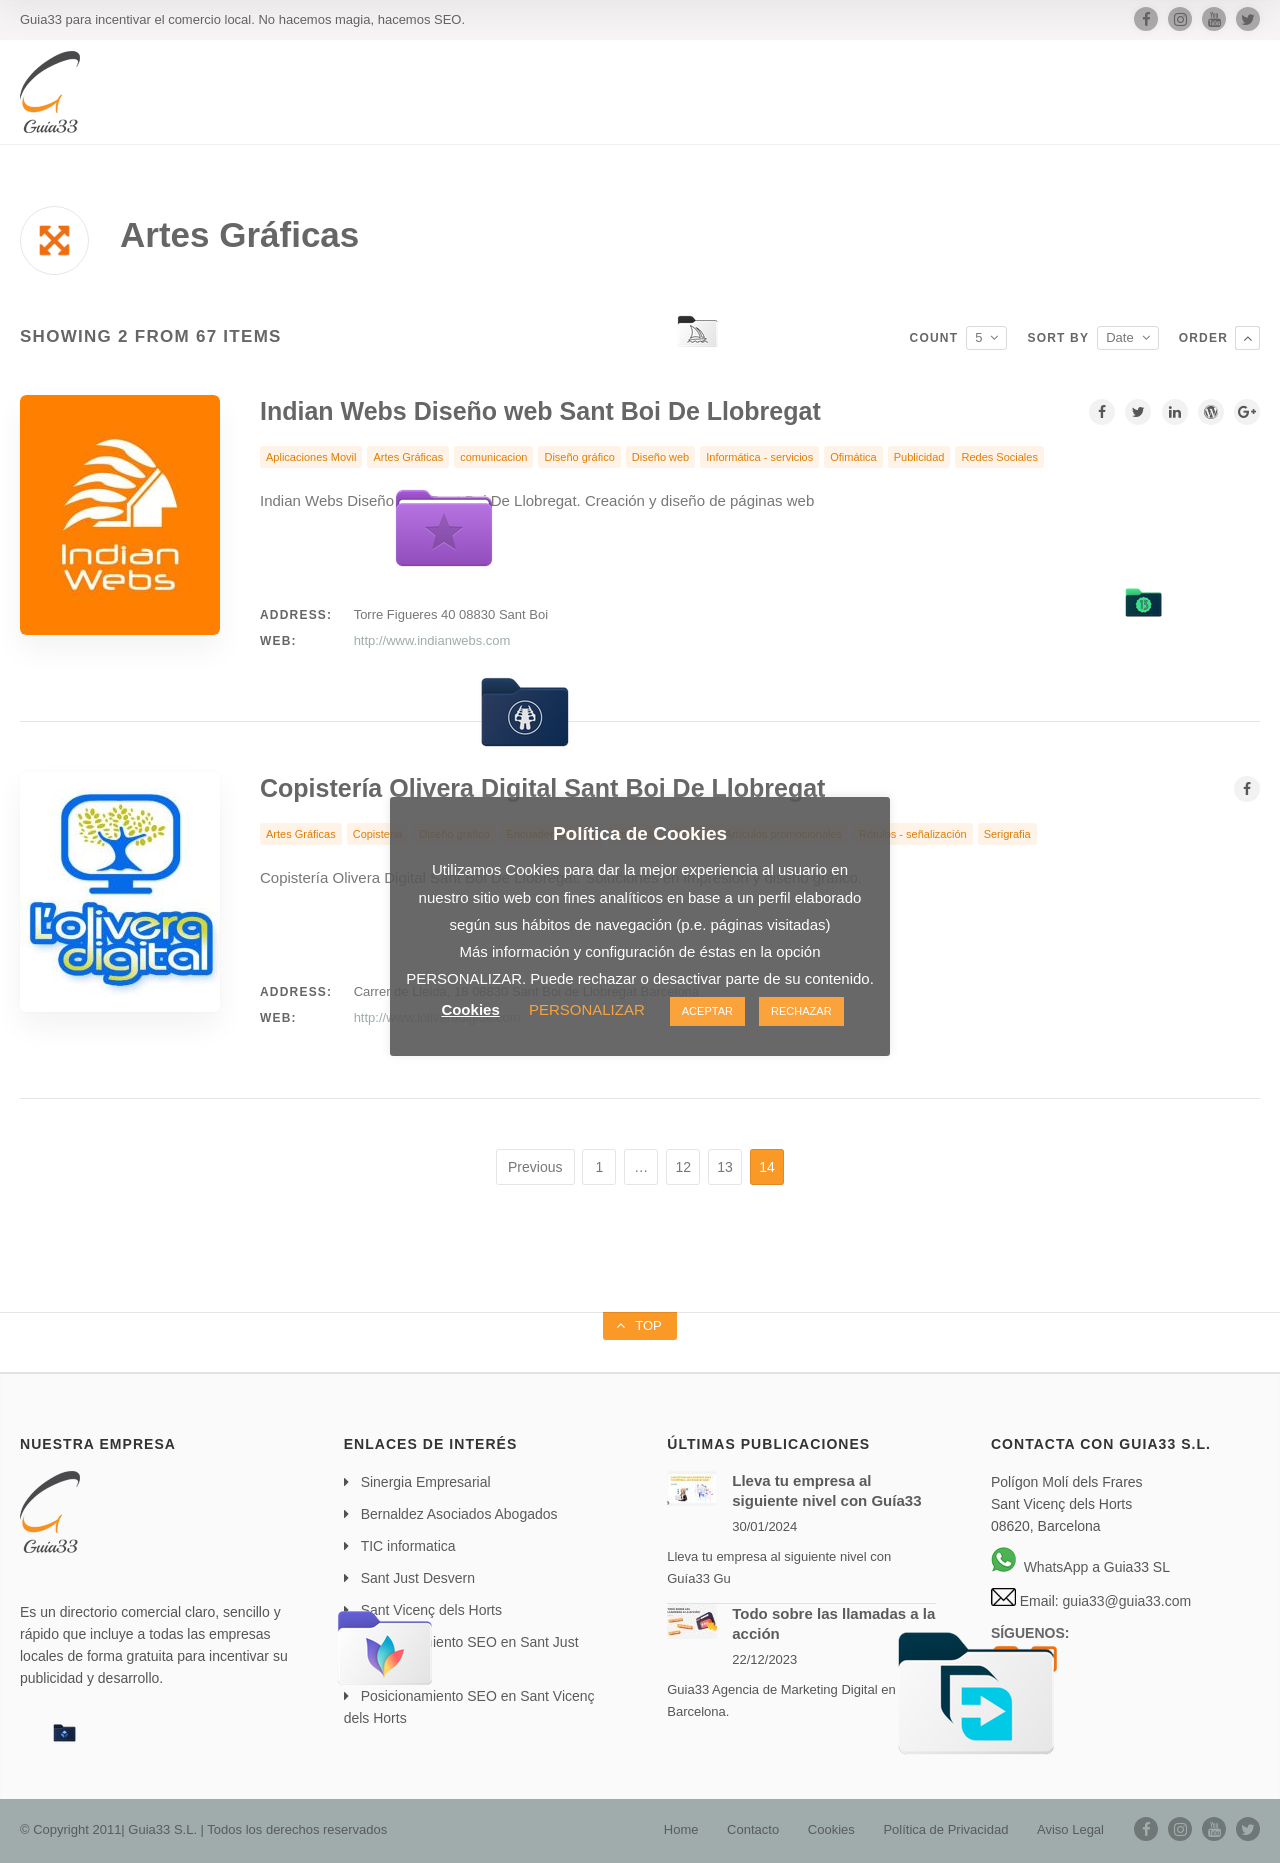 The height and width of the screenshot is (1863, 1280). I want to click on open your bookmarked or favorite files folder, so click(444, 528).